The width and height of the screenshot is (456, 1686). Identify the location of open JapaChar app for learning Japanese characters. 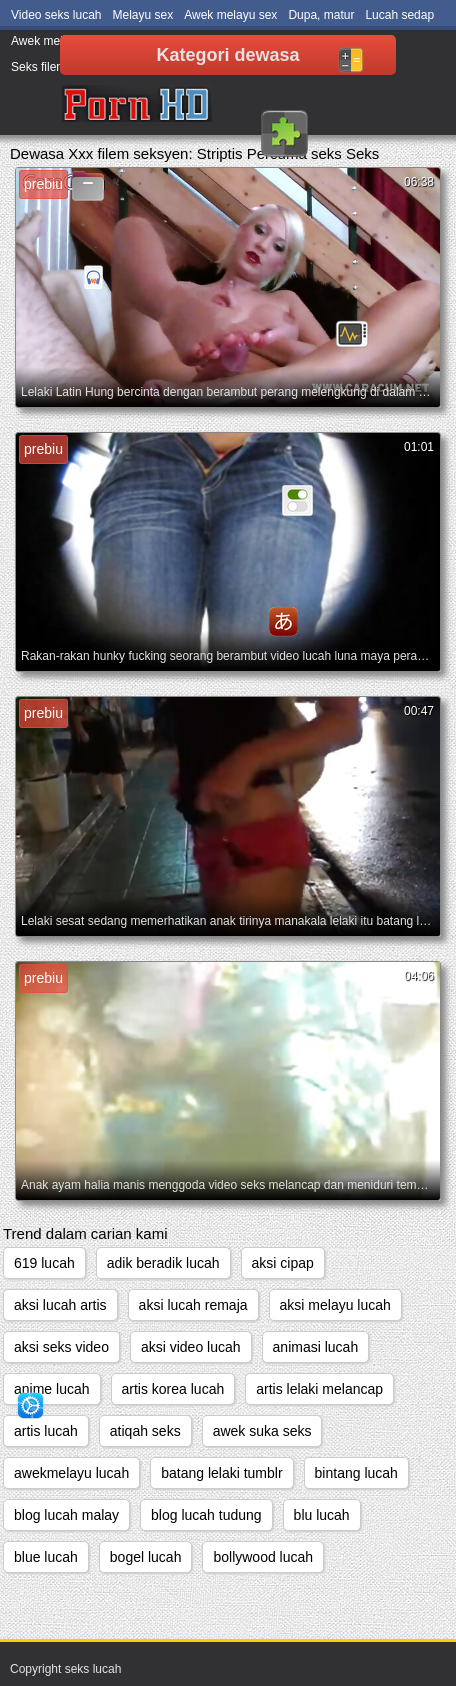
(283, 621).